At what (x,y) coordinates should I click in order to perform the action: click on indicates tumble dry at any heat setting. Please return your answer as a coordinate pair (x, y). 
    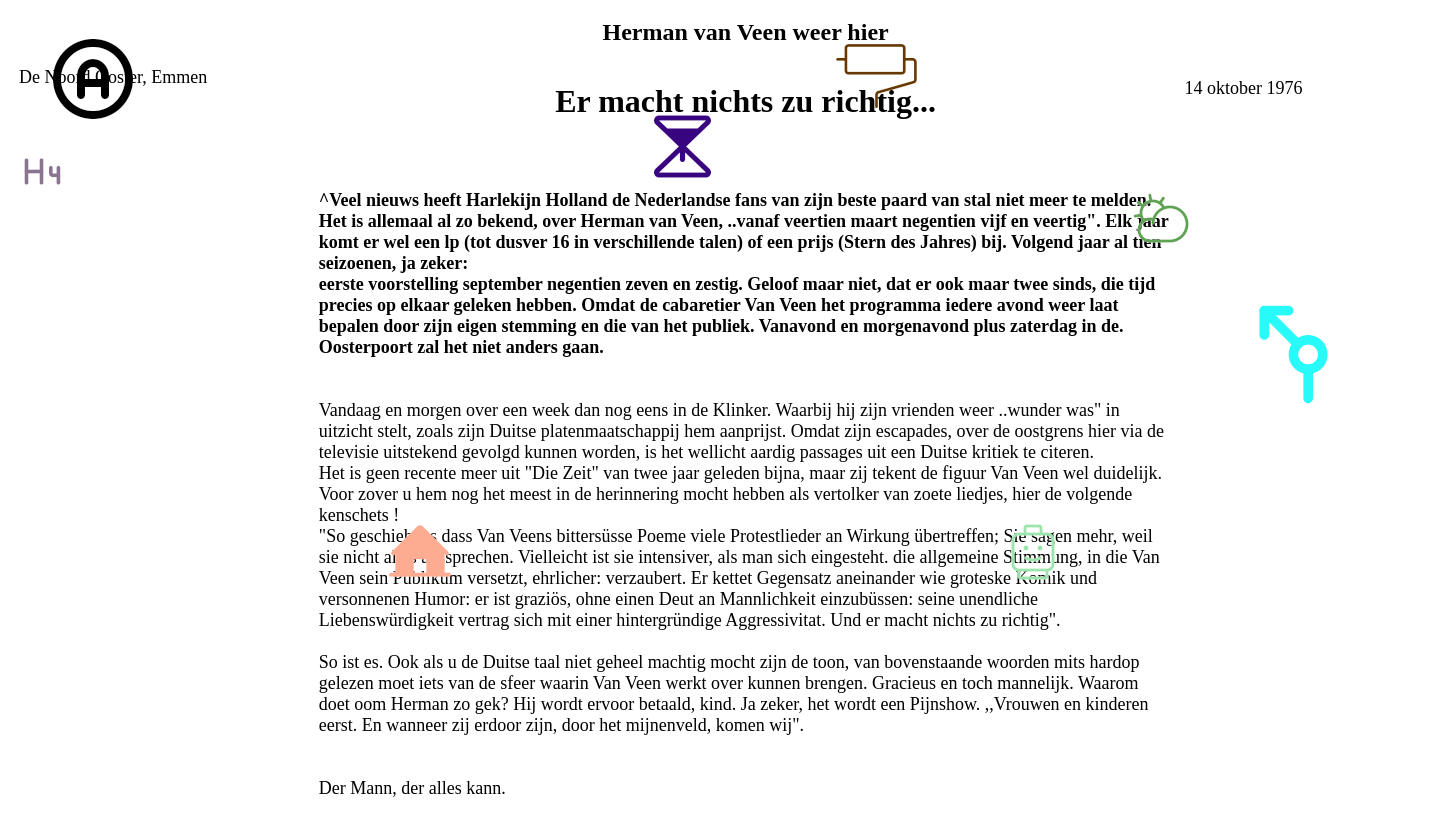
    Looking at the image, I should click on (93, 79).